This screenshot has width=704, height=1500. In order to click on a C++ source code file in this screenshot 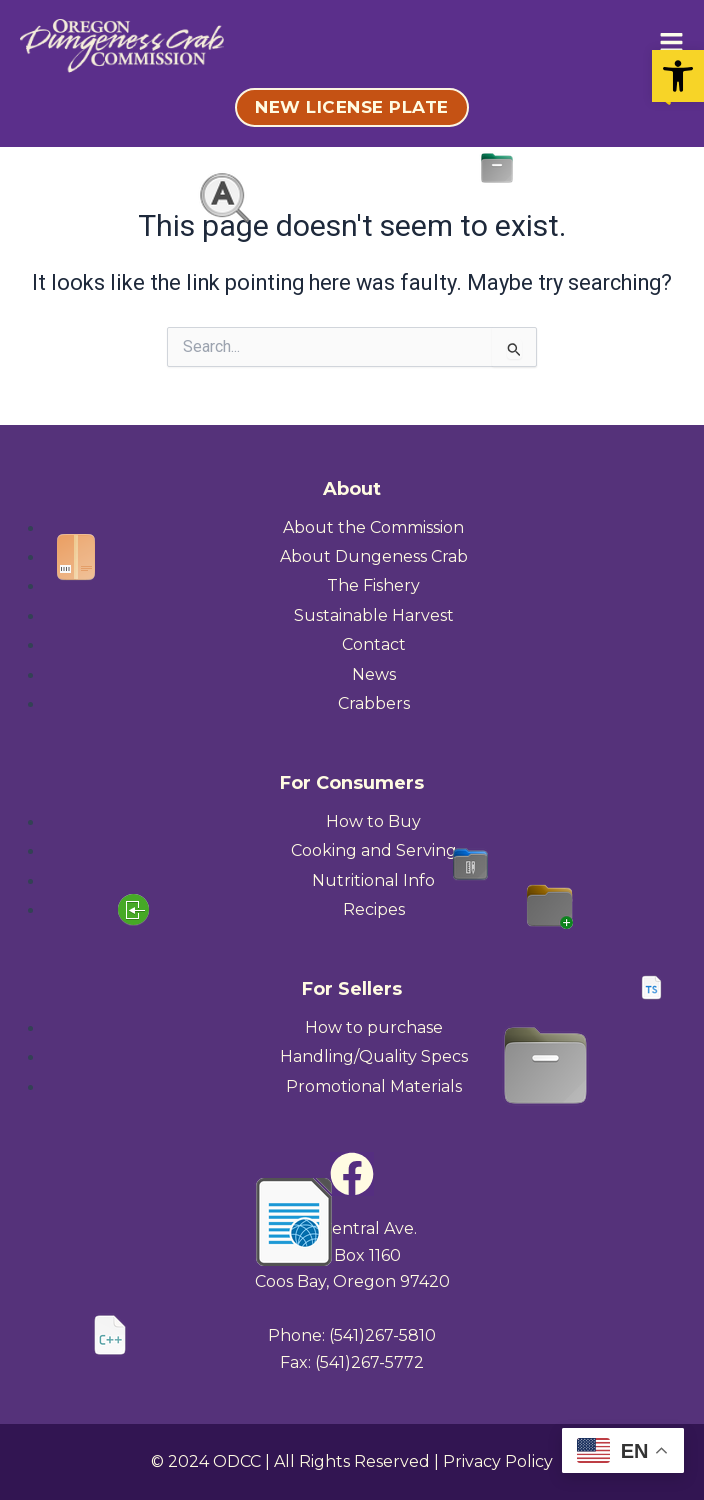, I will do `click(110, 1335)`.